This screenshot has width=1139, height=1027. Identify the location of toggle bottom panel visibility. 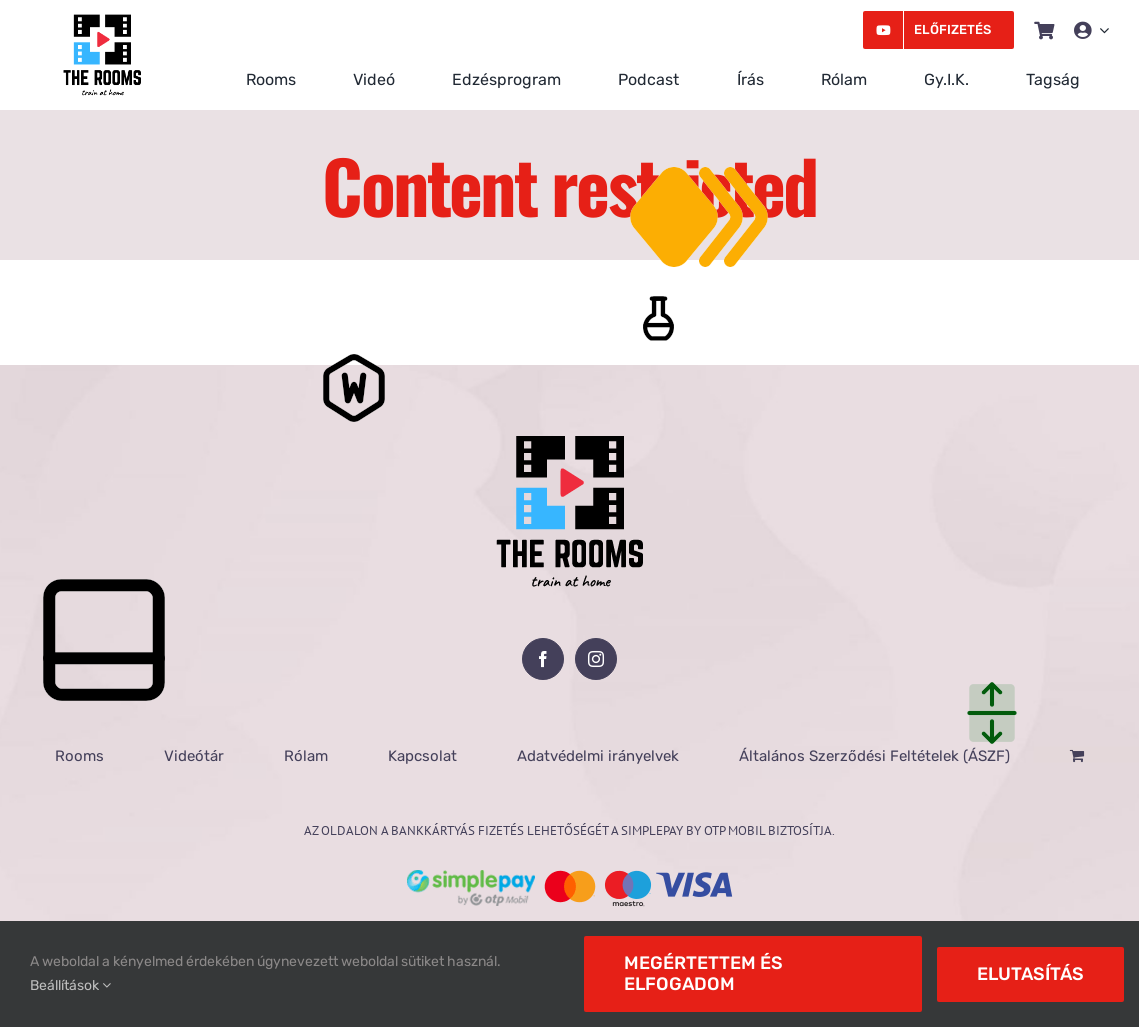
(104, 640).